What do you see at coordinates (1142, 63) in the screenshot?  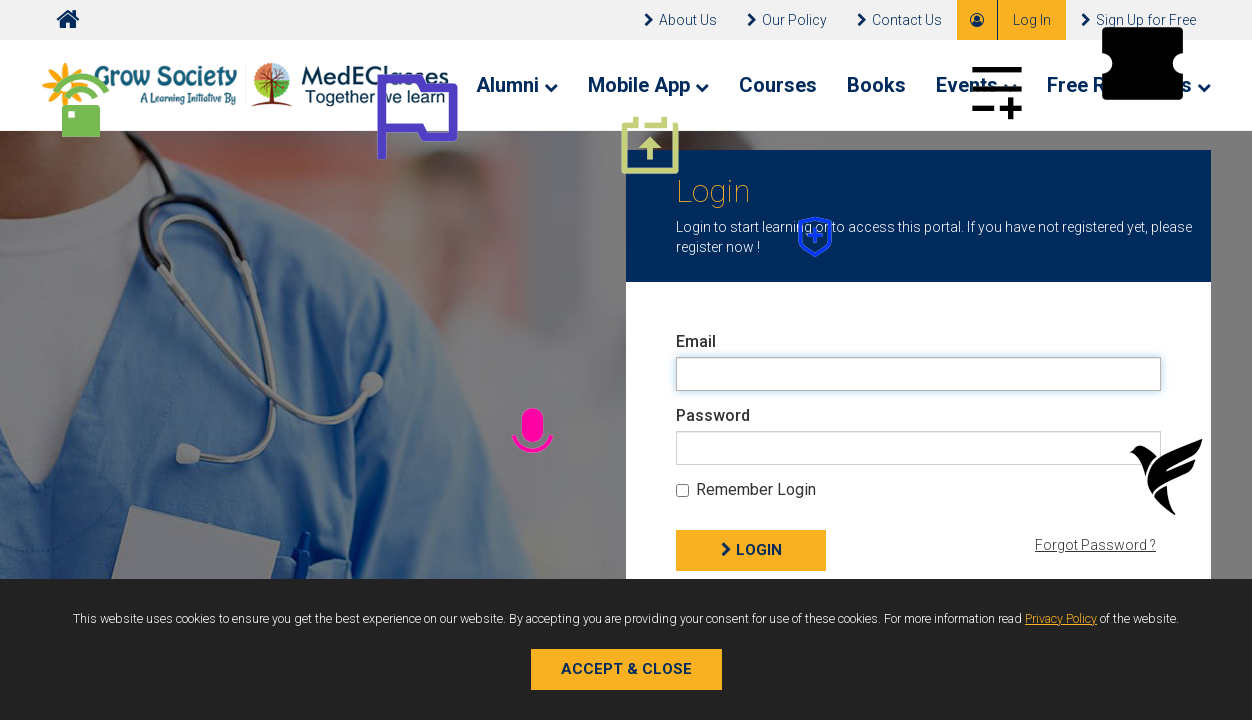 I see `view your tickets or passes` at bounding box center [1142, 63].